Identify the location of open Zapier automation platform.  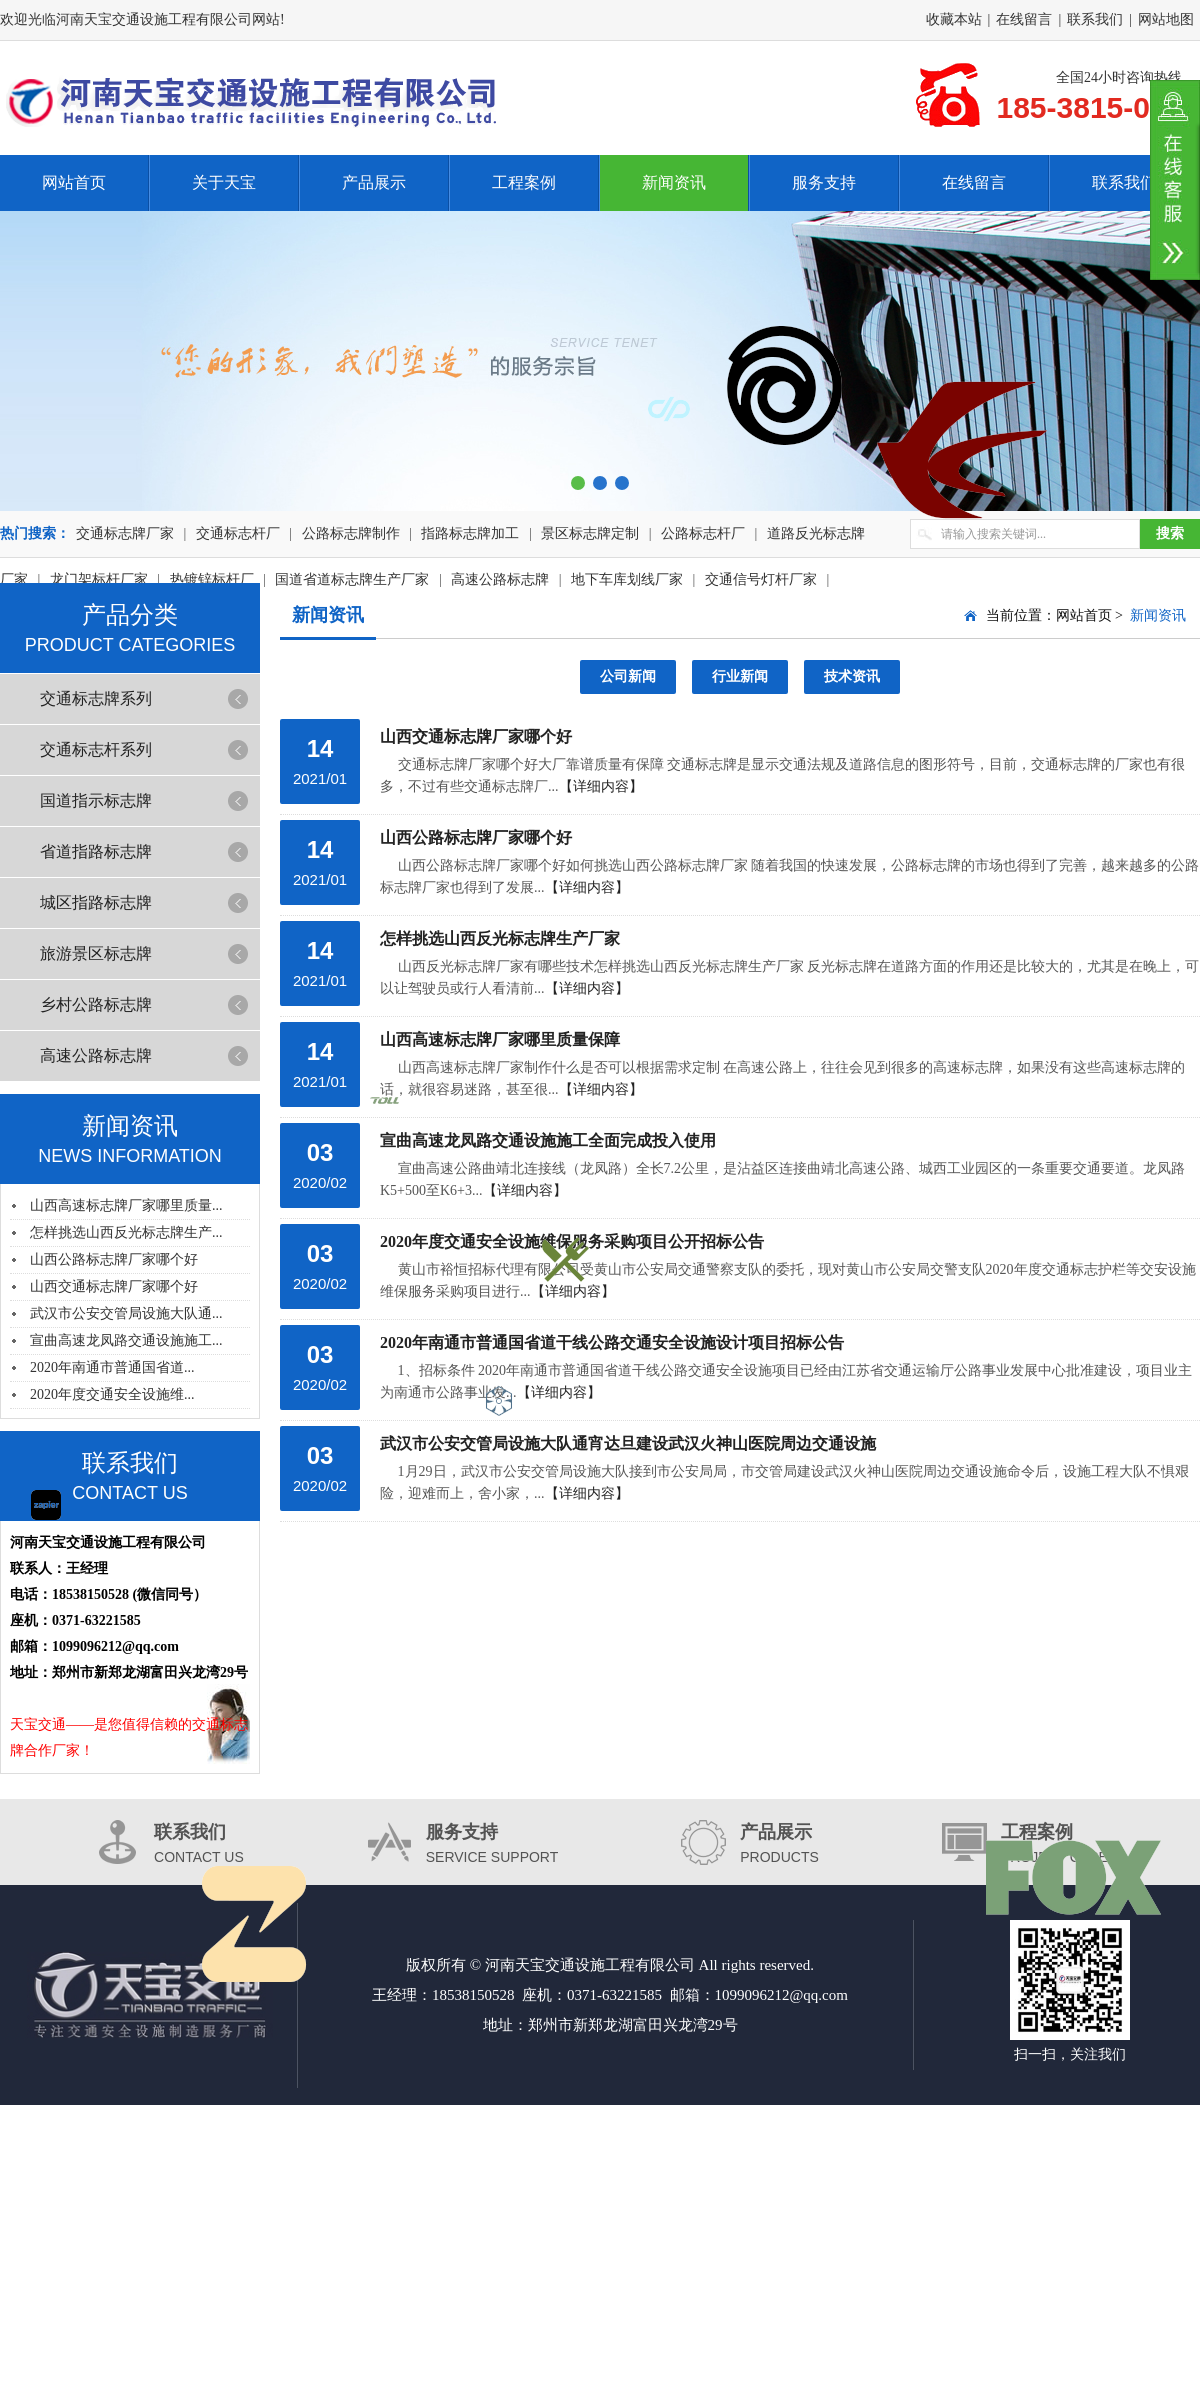
(46, 1505).